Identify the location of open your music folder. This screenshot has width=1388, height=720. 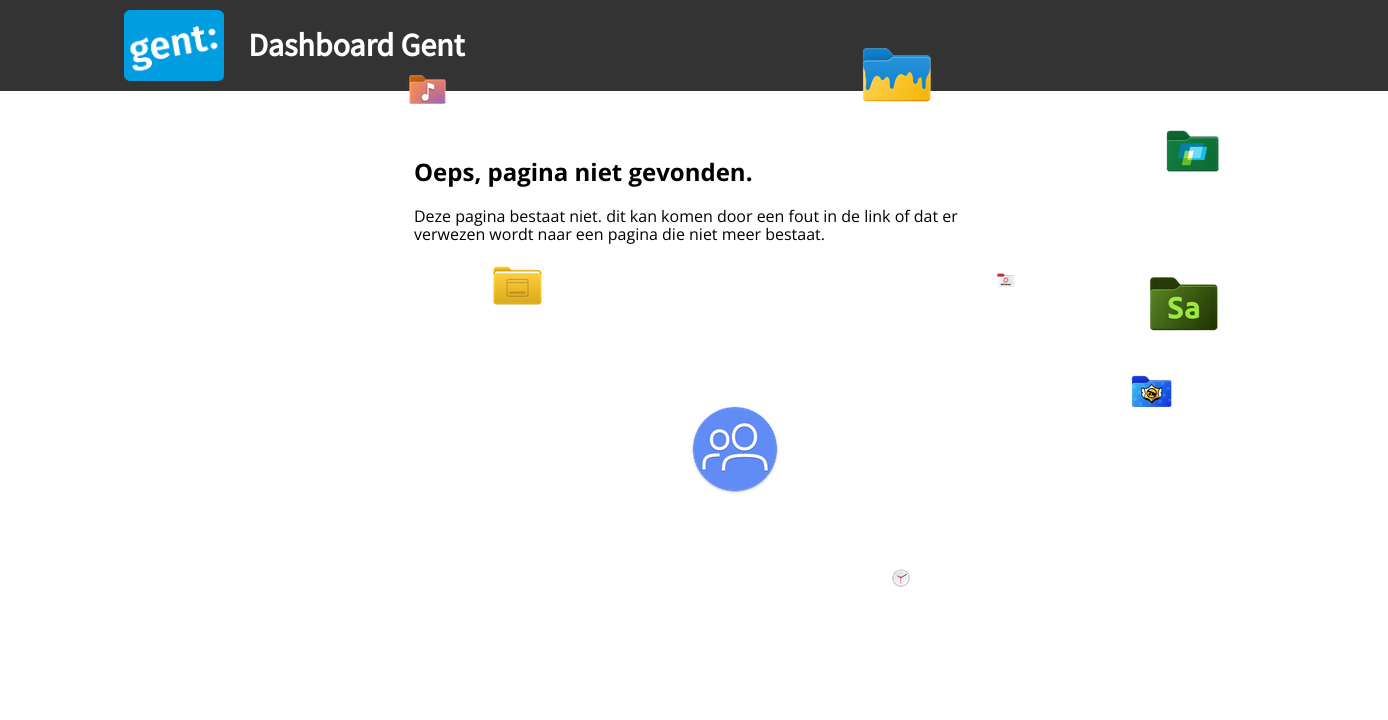
(427, 90).